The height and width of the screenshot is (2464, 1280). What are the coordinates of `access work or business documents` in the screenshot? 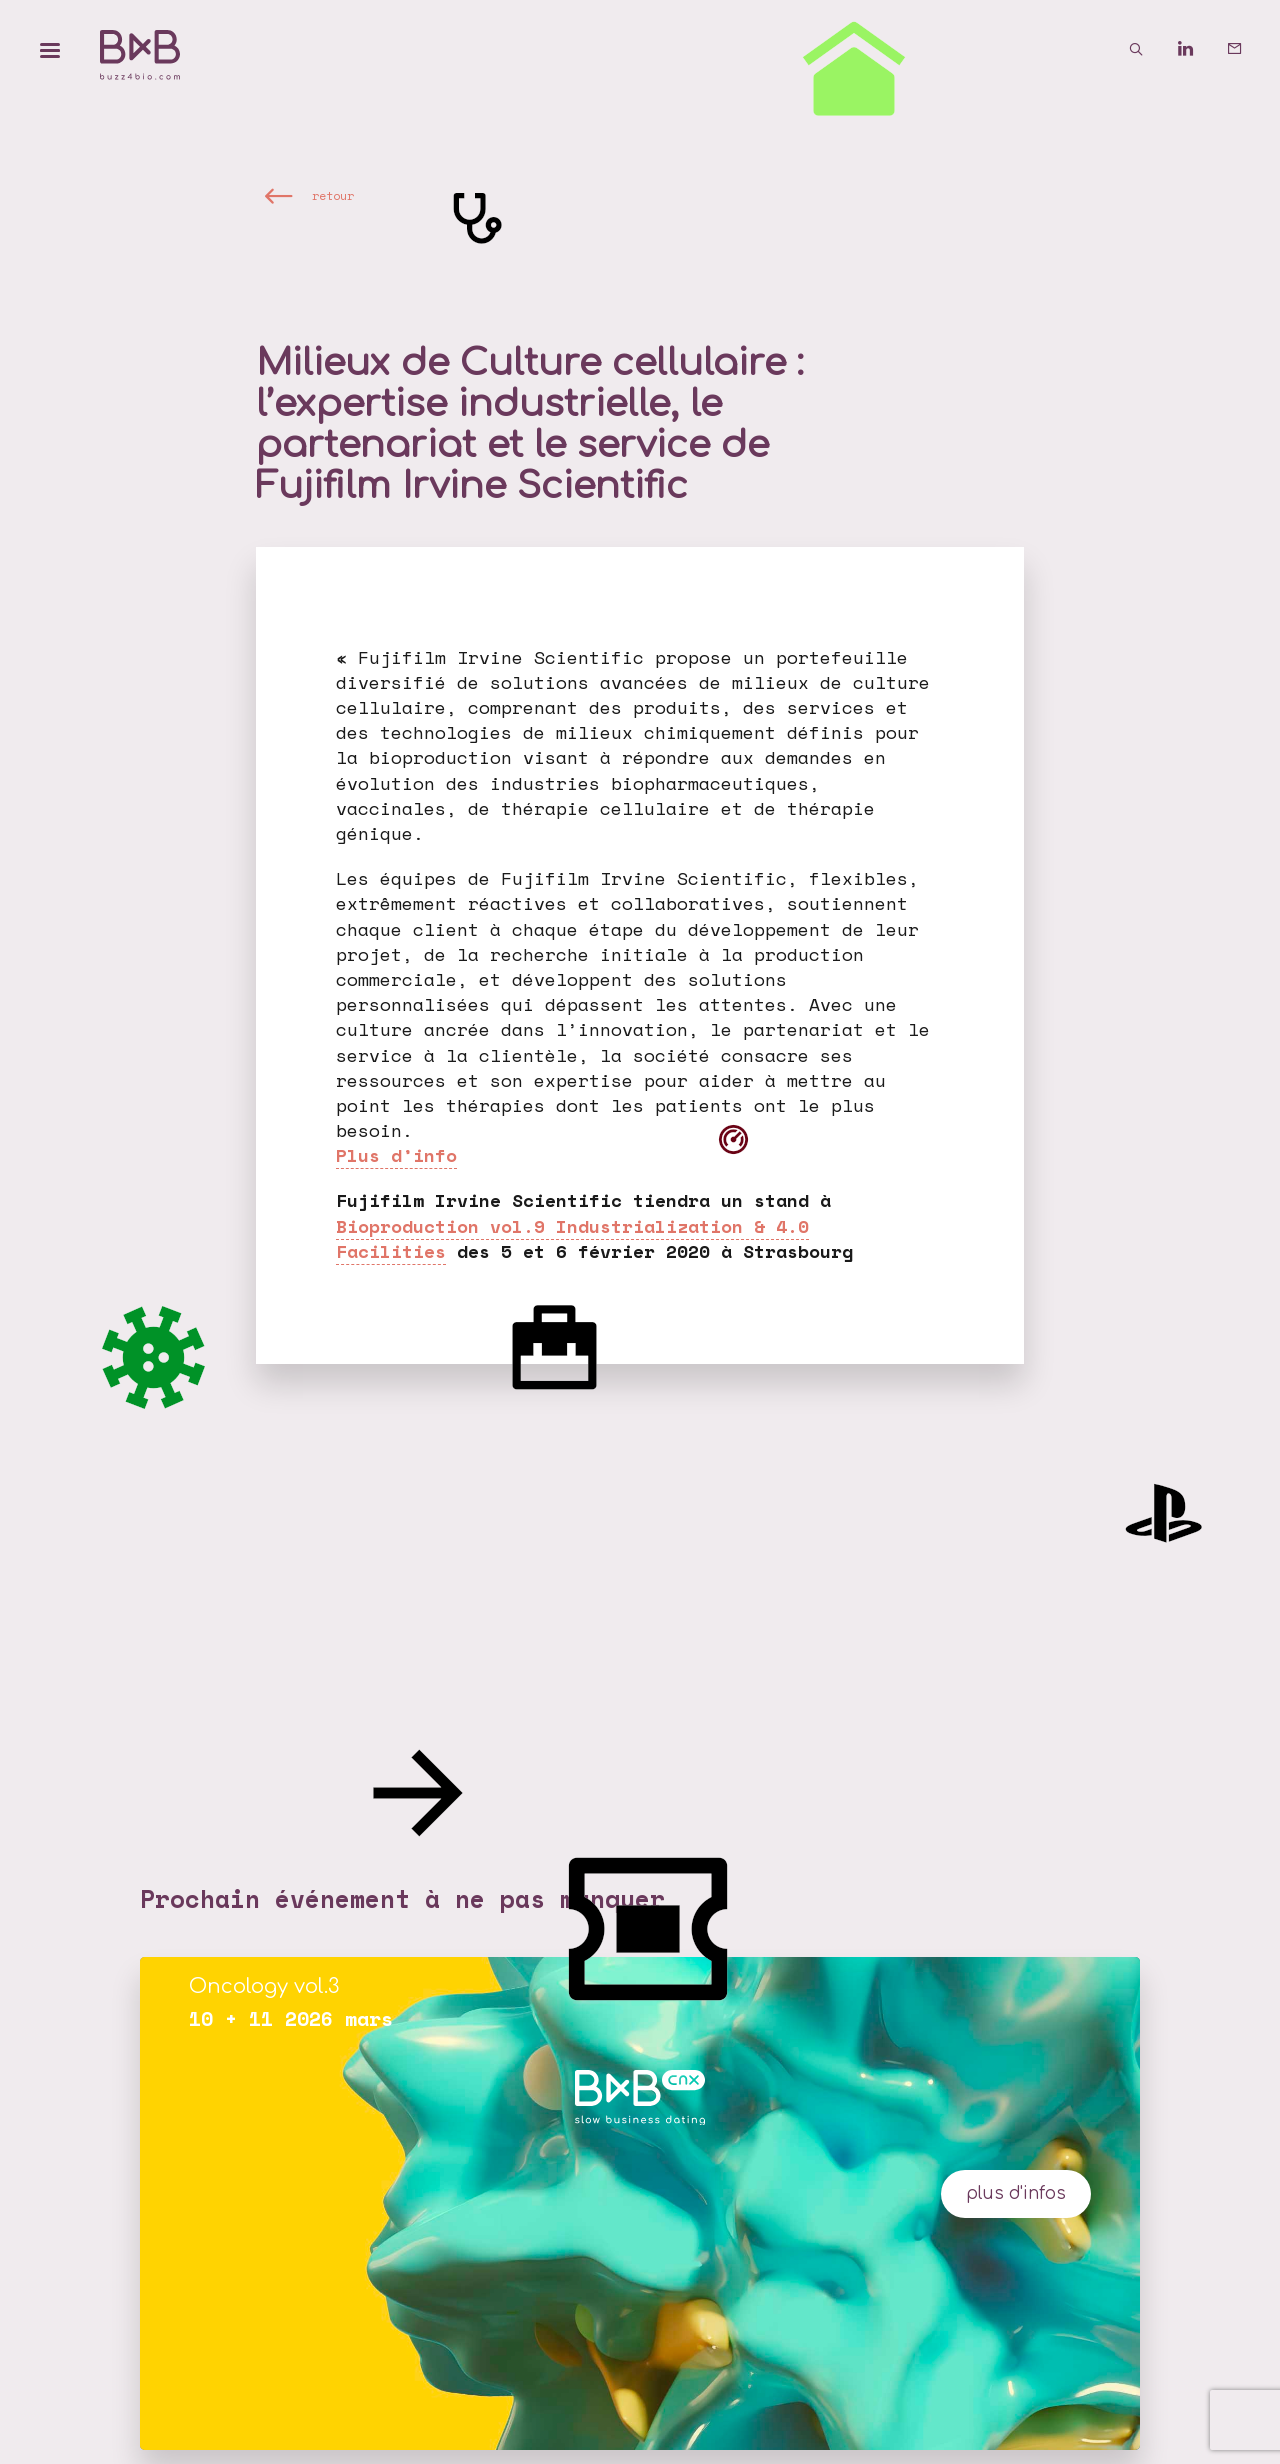 It's located at (554, 1351).